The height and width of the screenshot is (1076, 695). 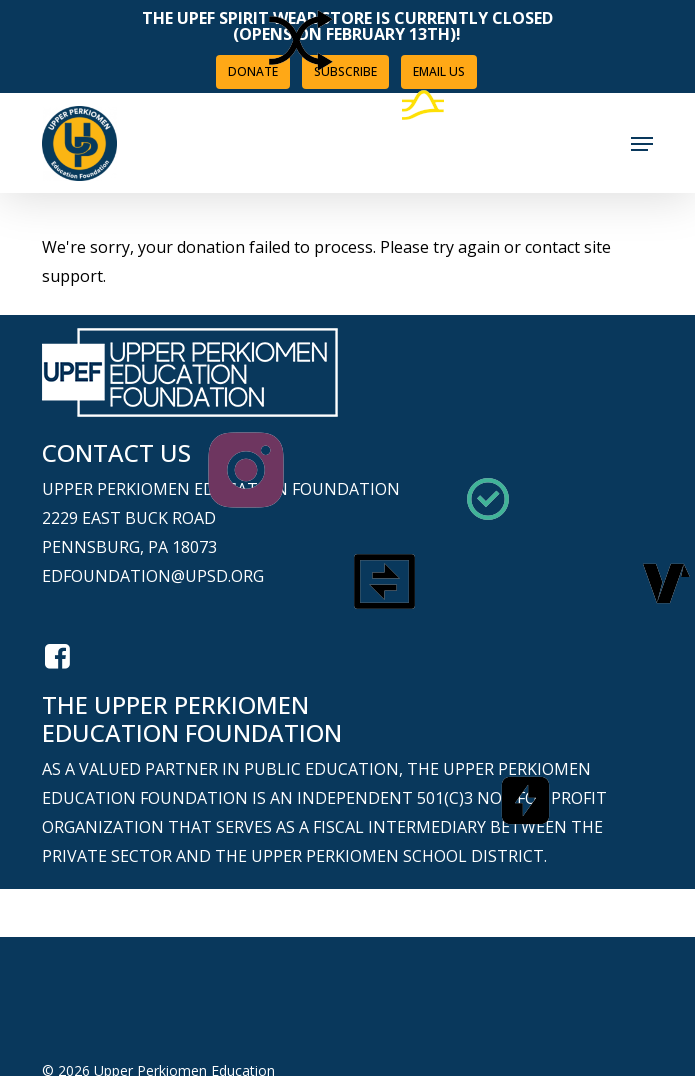 What do you see at coordinates (299, 40) in the screenshot?
I see `shuffle playback order` at bounding box center [299, 40].